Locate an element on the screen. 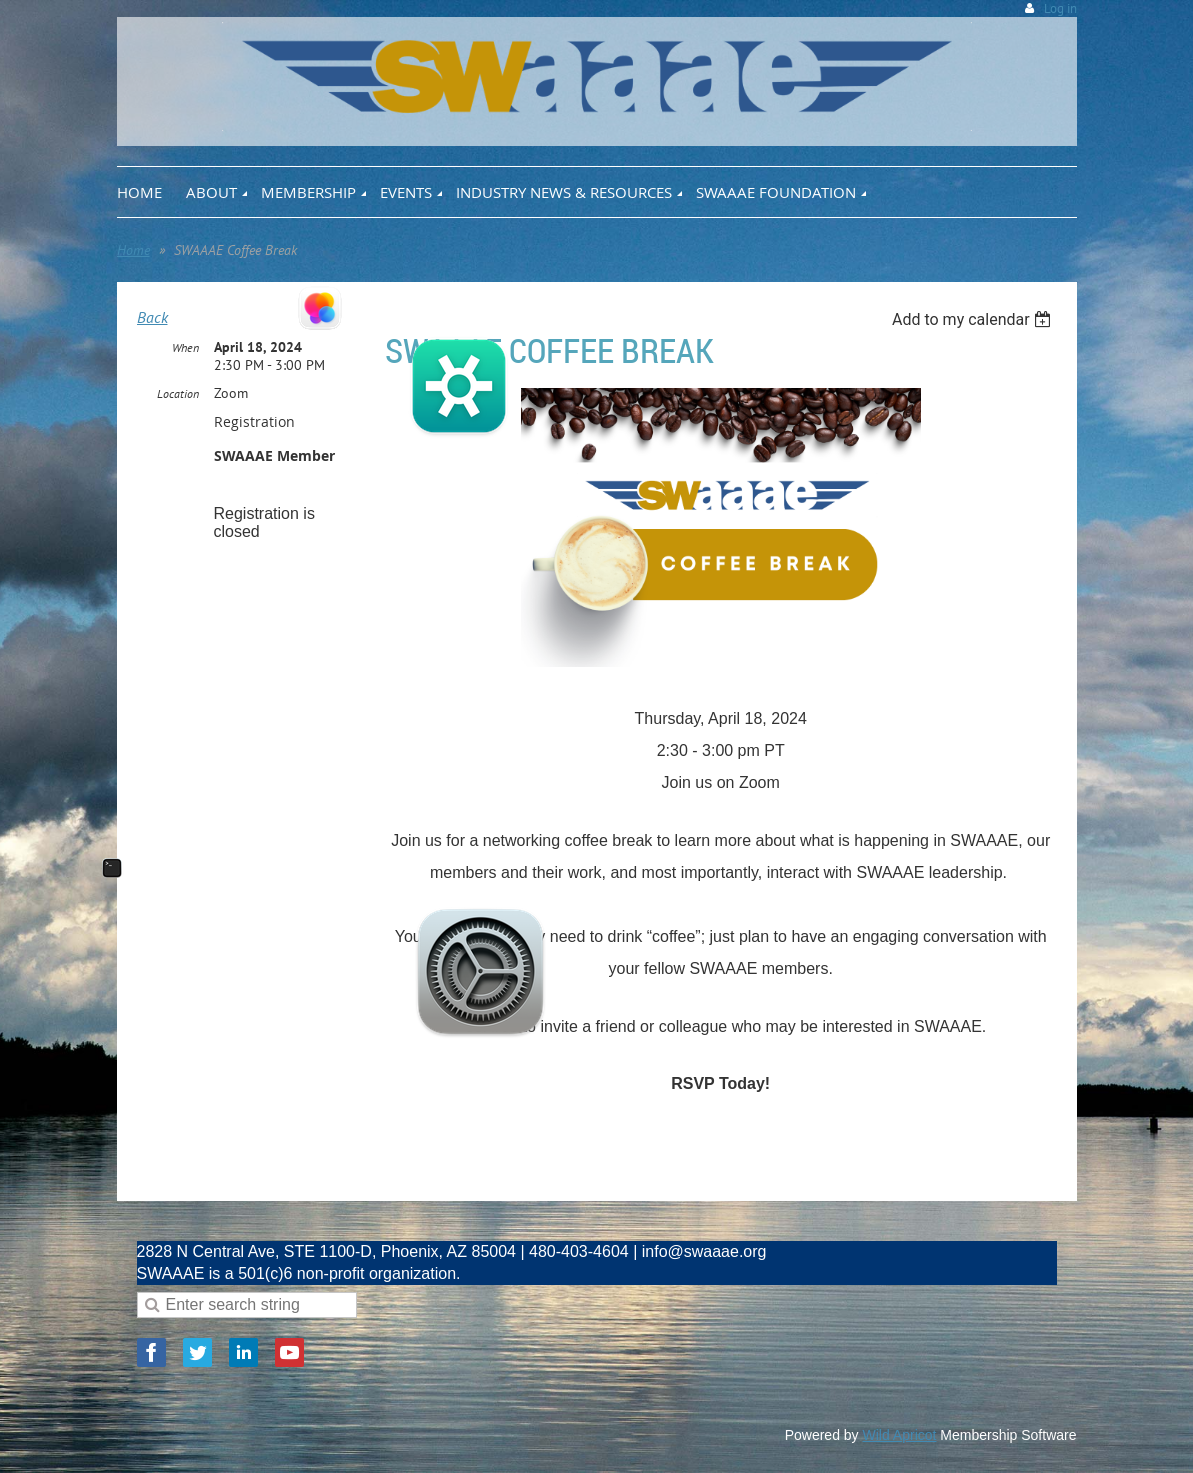 The image size is (1193, 1473). open terminal app is located at coordinates (112, 868).